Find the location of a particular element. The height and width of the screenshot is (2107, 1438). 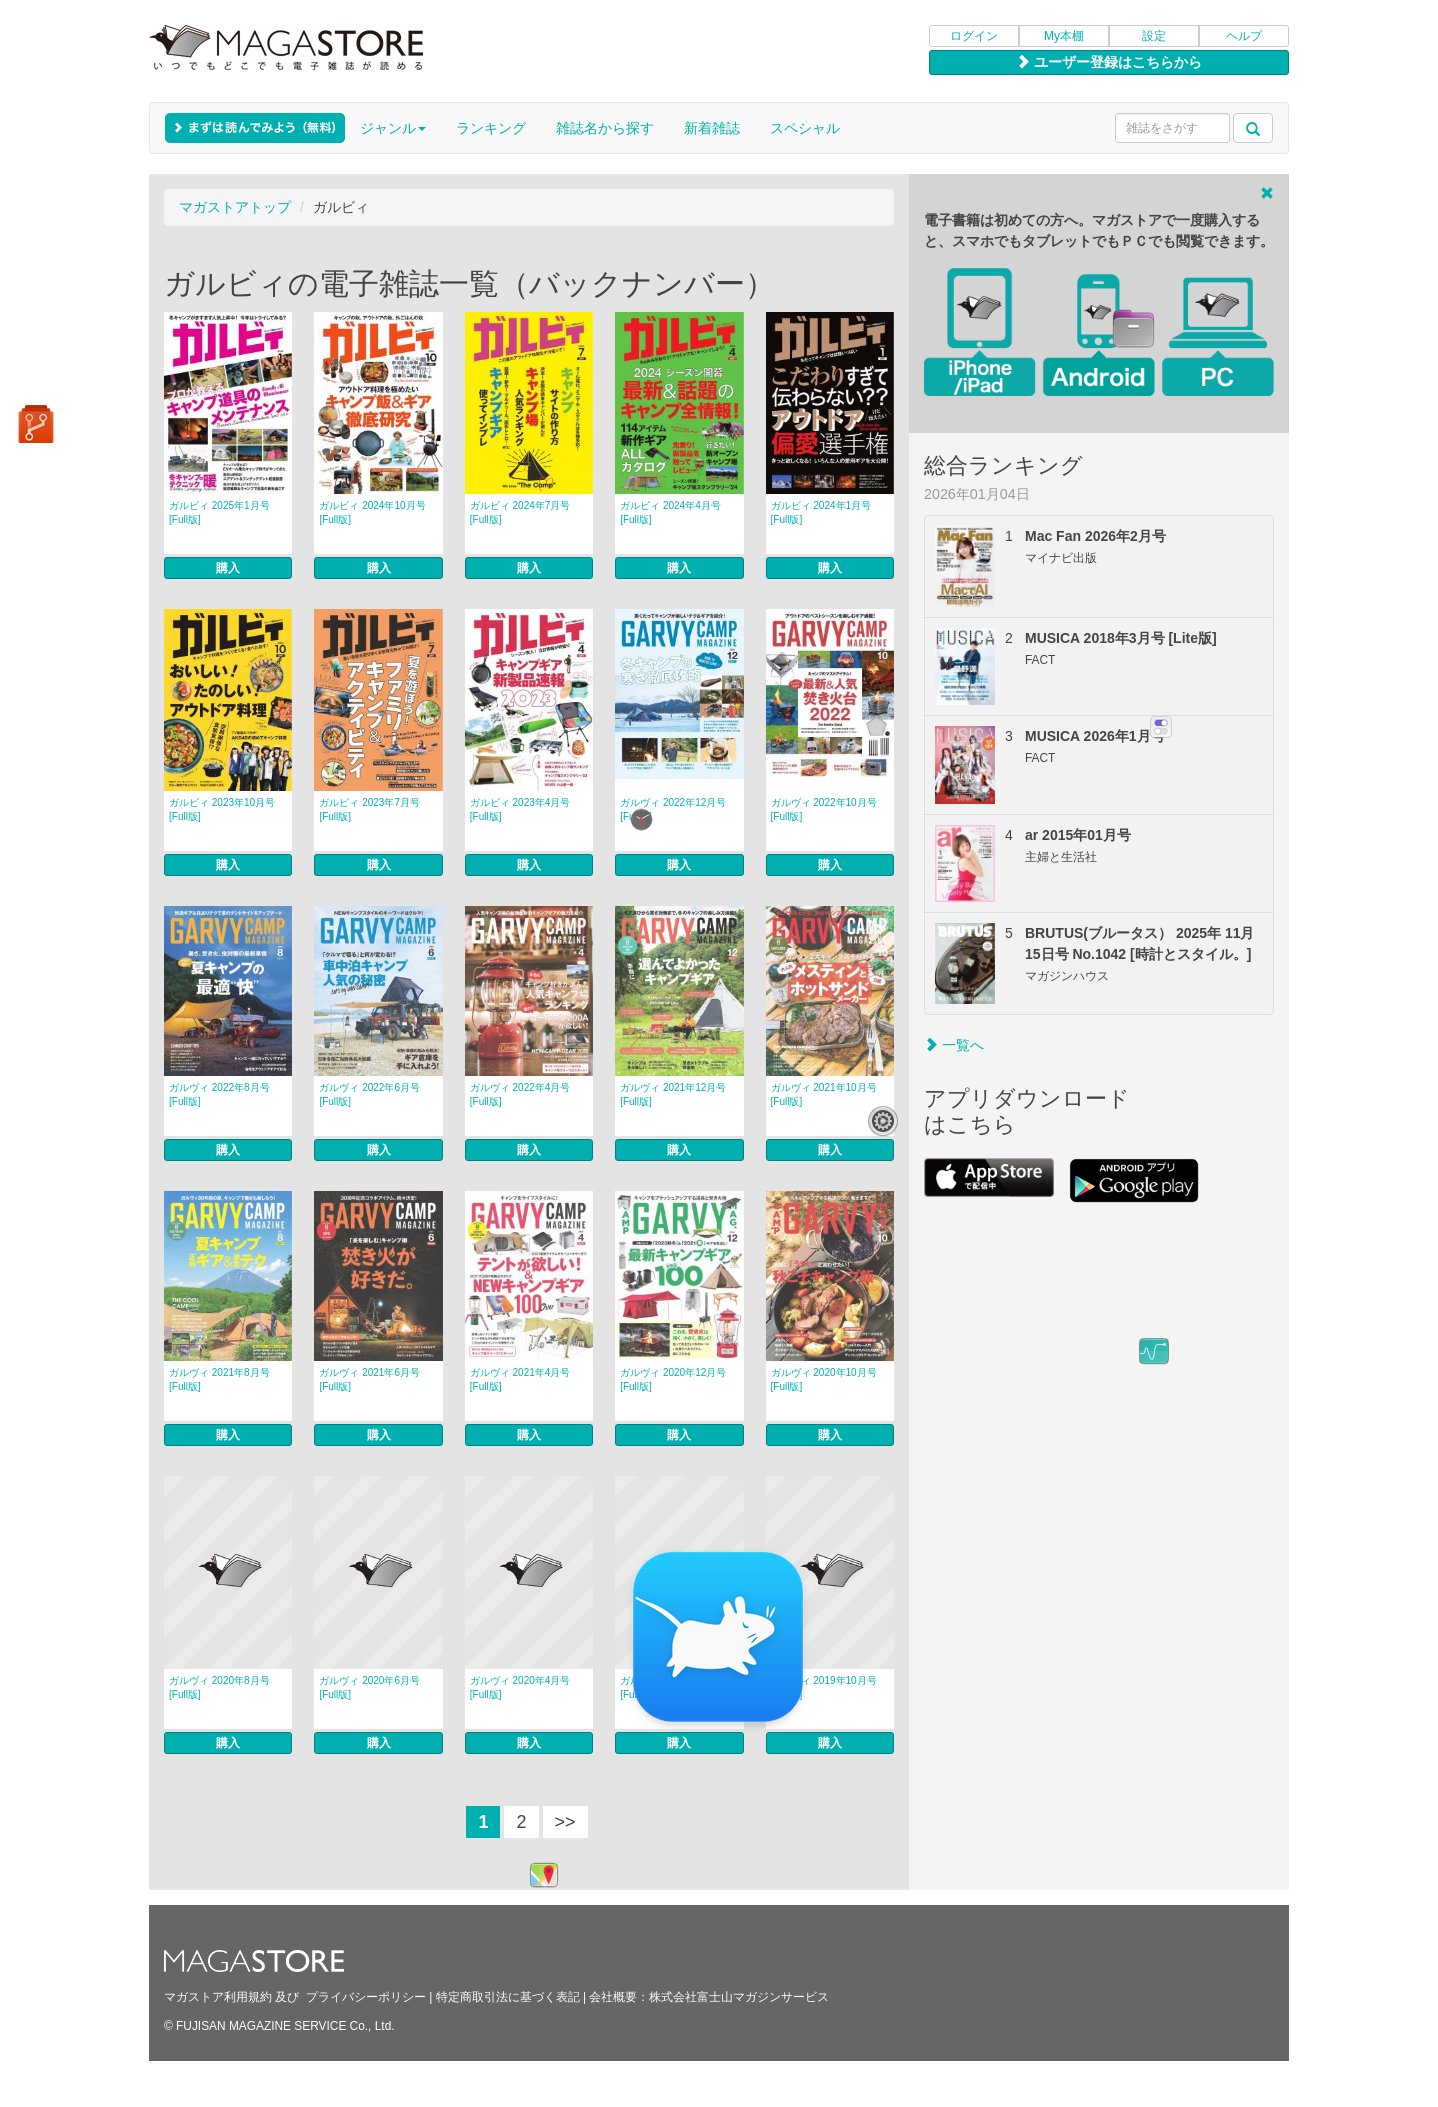

open the clock application is located at coordinates (641, 819).